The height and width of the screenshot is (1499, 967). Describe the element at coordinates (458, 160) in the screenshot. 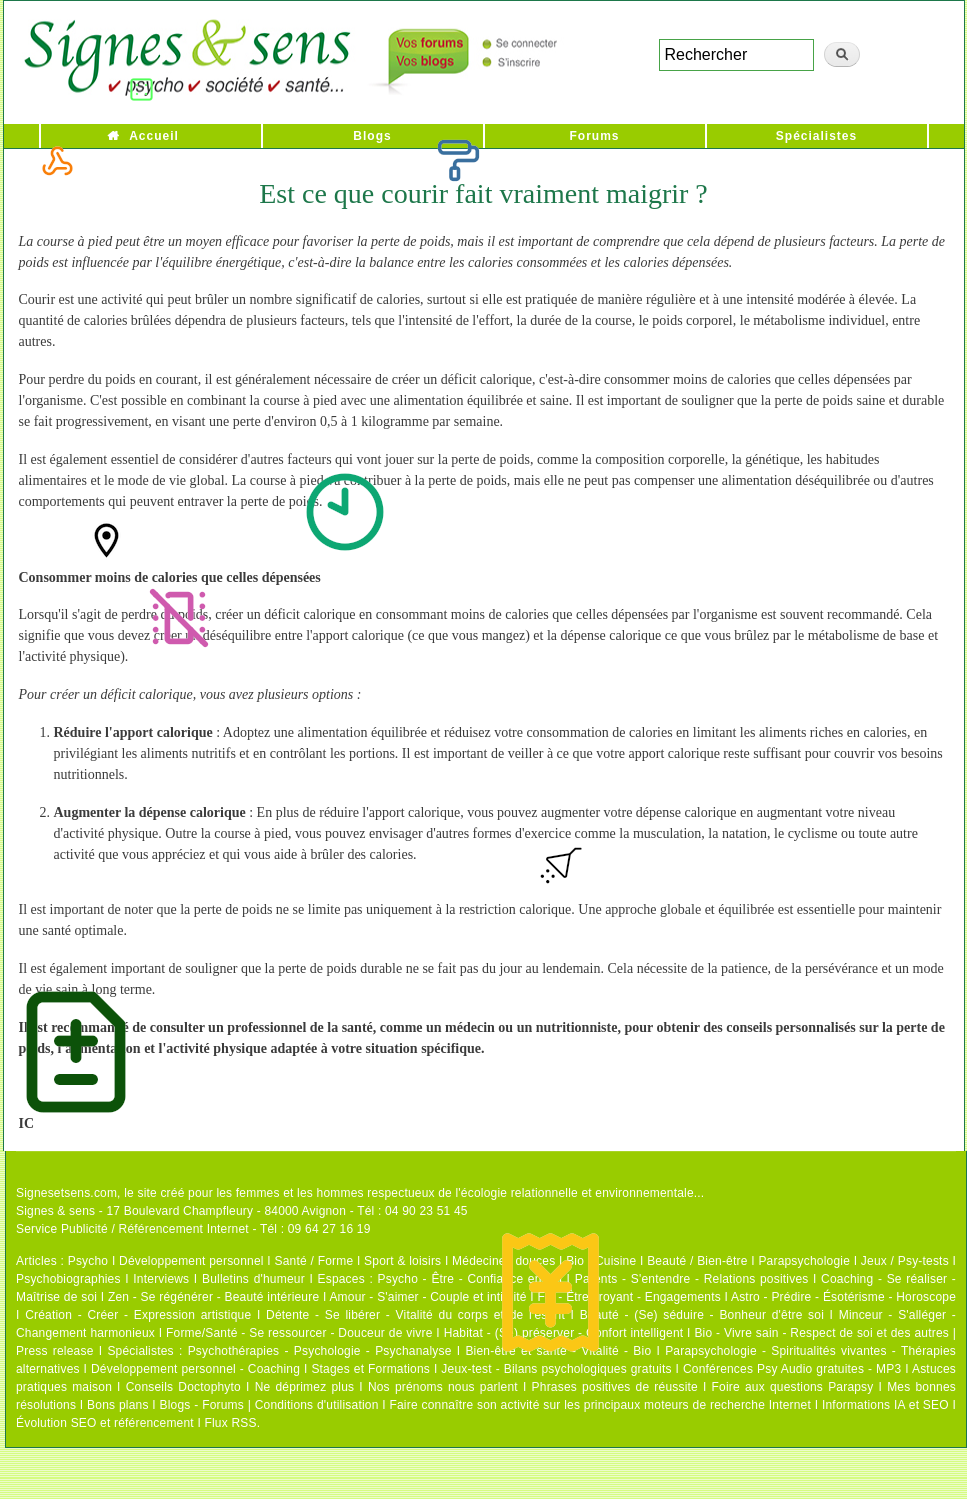

I see `customize theme or appearance settings` at that location.